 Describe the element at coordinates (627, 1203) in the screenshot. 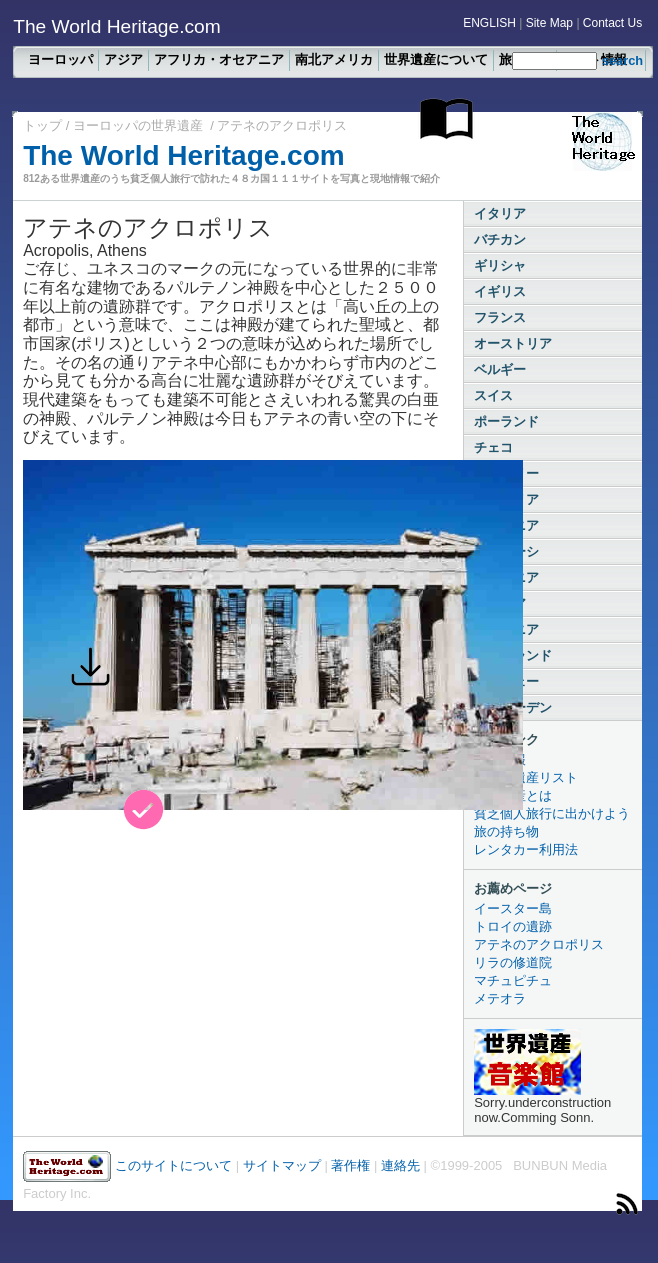

I see `subscribe to RSS feed updates` at that location.